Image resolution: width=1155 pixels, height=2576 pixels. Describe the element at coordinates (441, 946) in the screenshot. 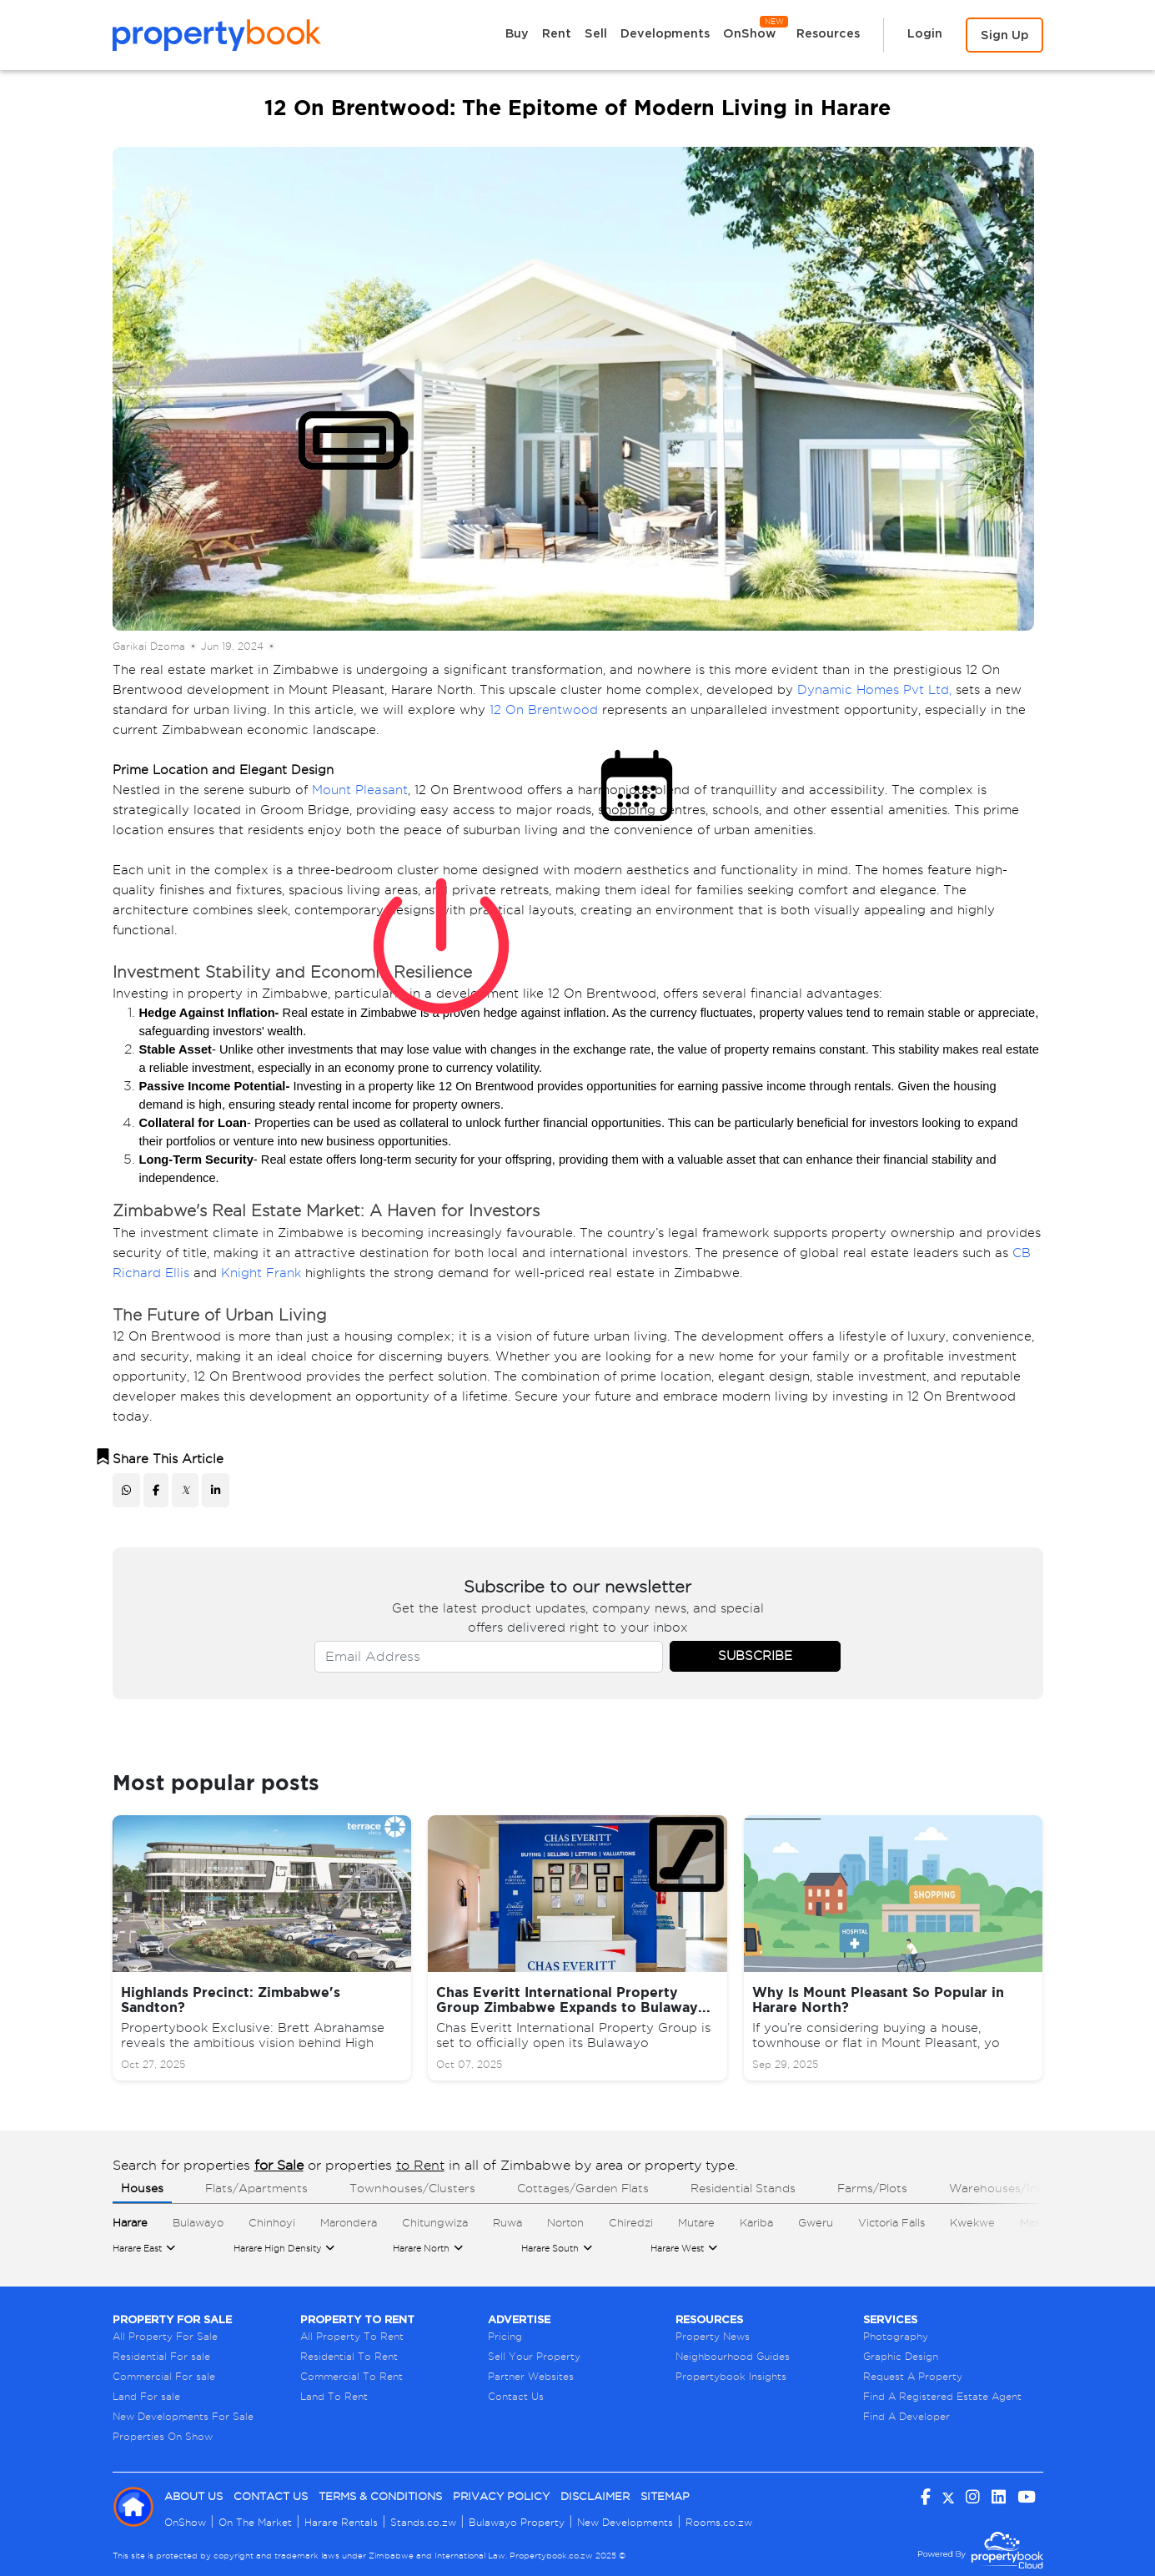

I see `turn device on or off` at that location.